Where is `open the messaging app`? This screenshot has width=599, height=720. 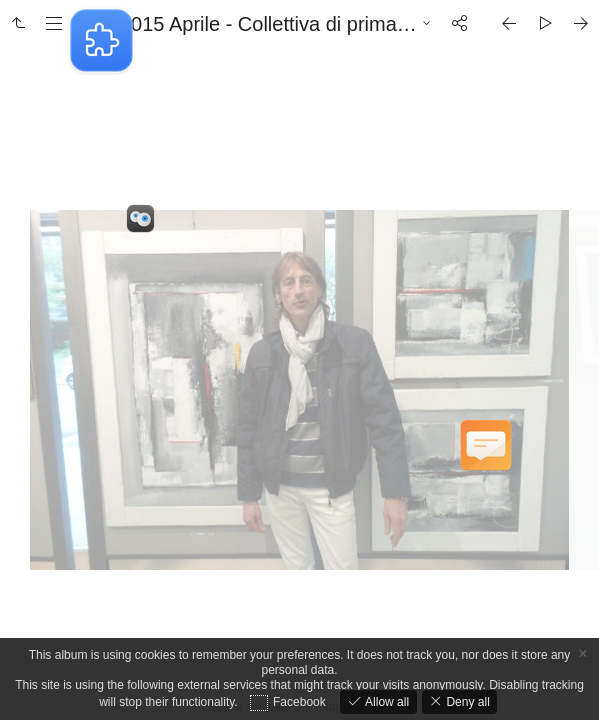
open the messaging app is located at coordinates (486, 445).